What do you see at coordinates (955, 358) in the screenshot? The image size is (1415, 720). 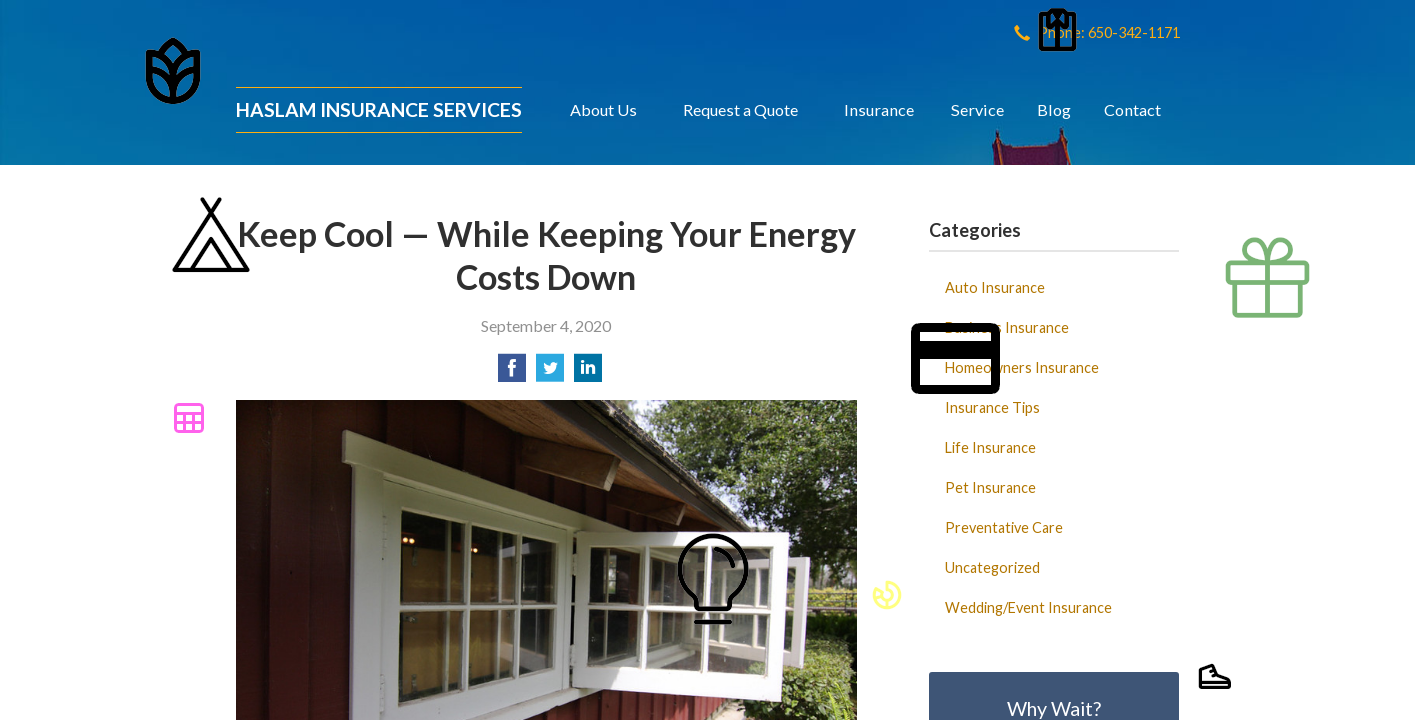 I see `access payment methods` at bounding box center [955, 358].